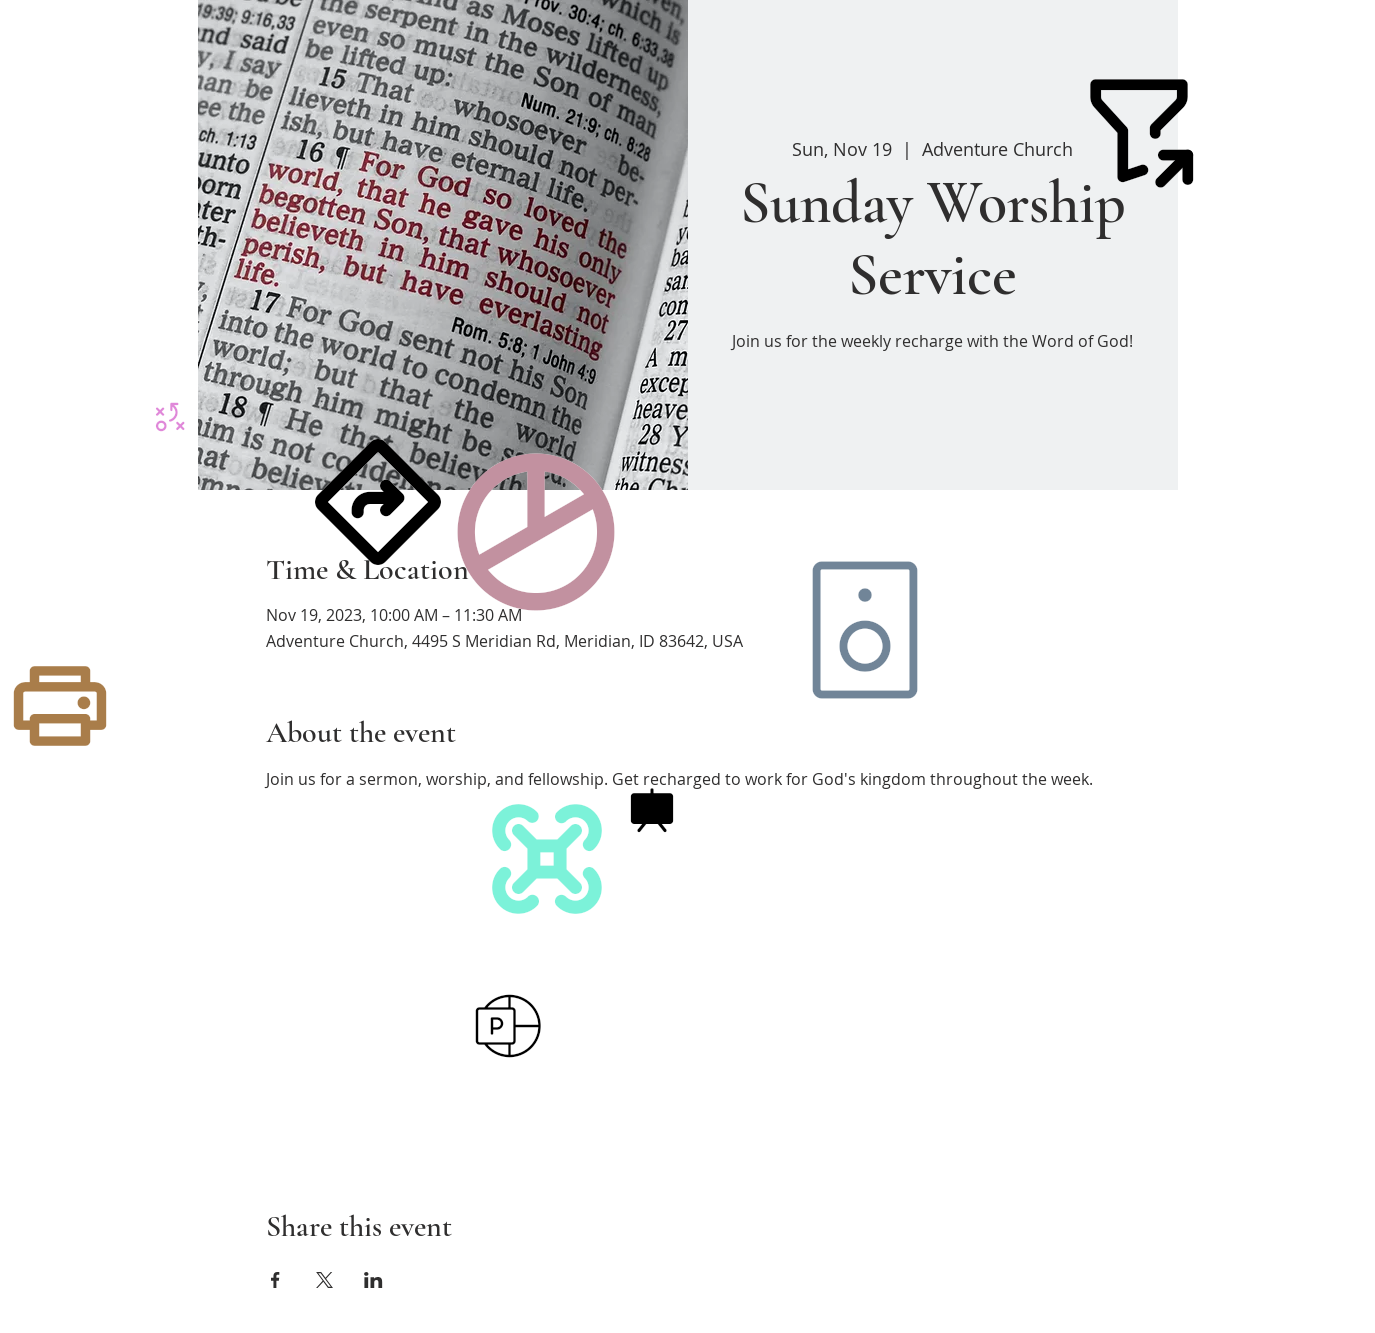 Image resolution: width=1375 pixels, height=1333 pixels. Describe the element at coordinates (378, 502) in the screenshot. I see `indicates navigation or directional guidance` at that location.